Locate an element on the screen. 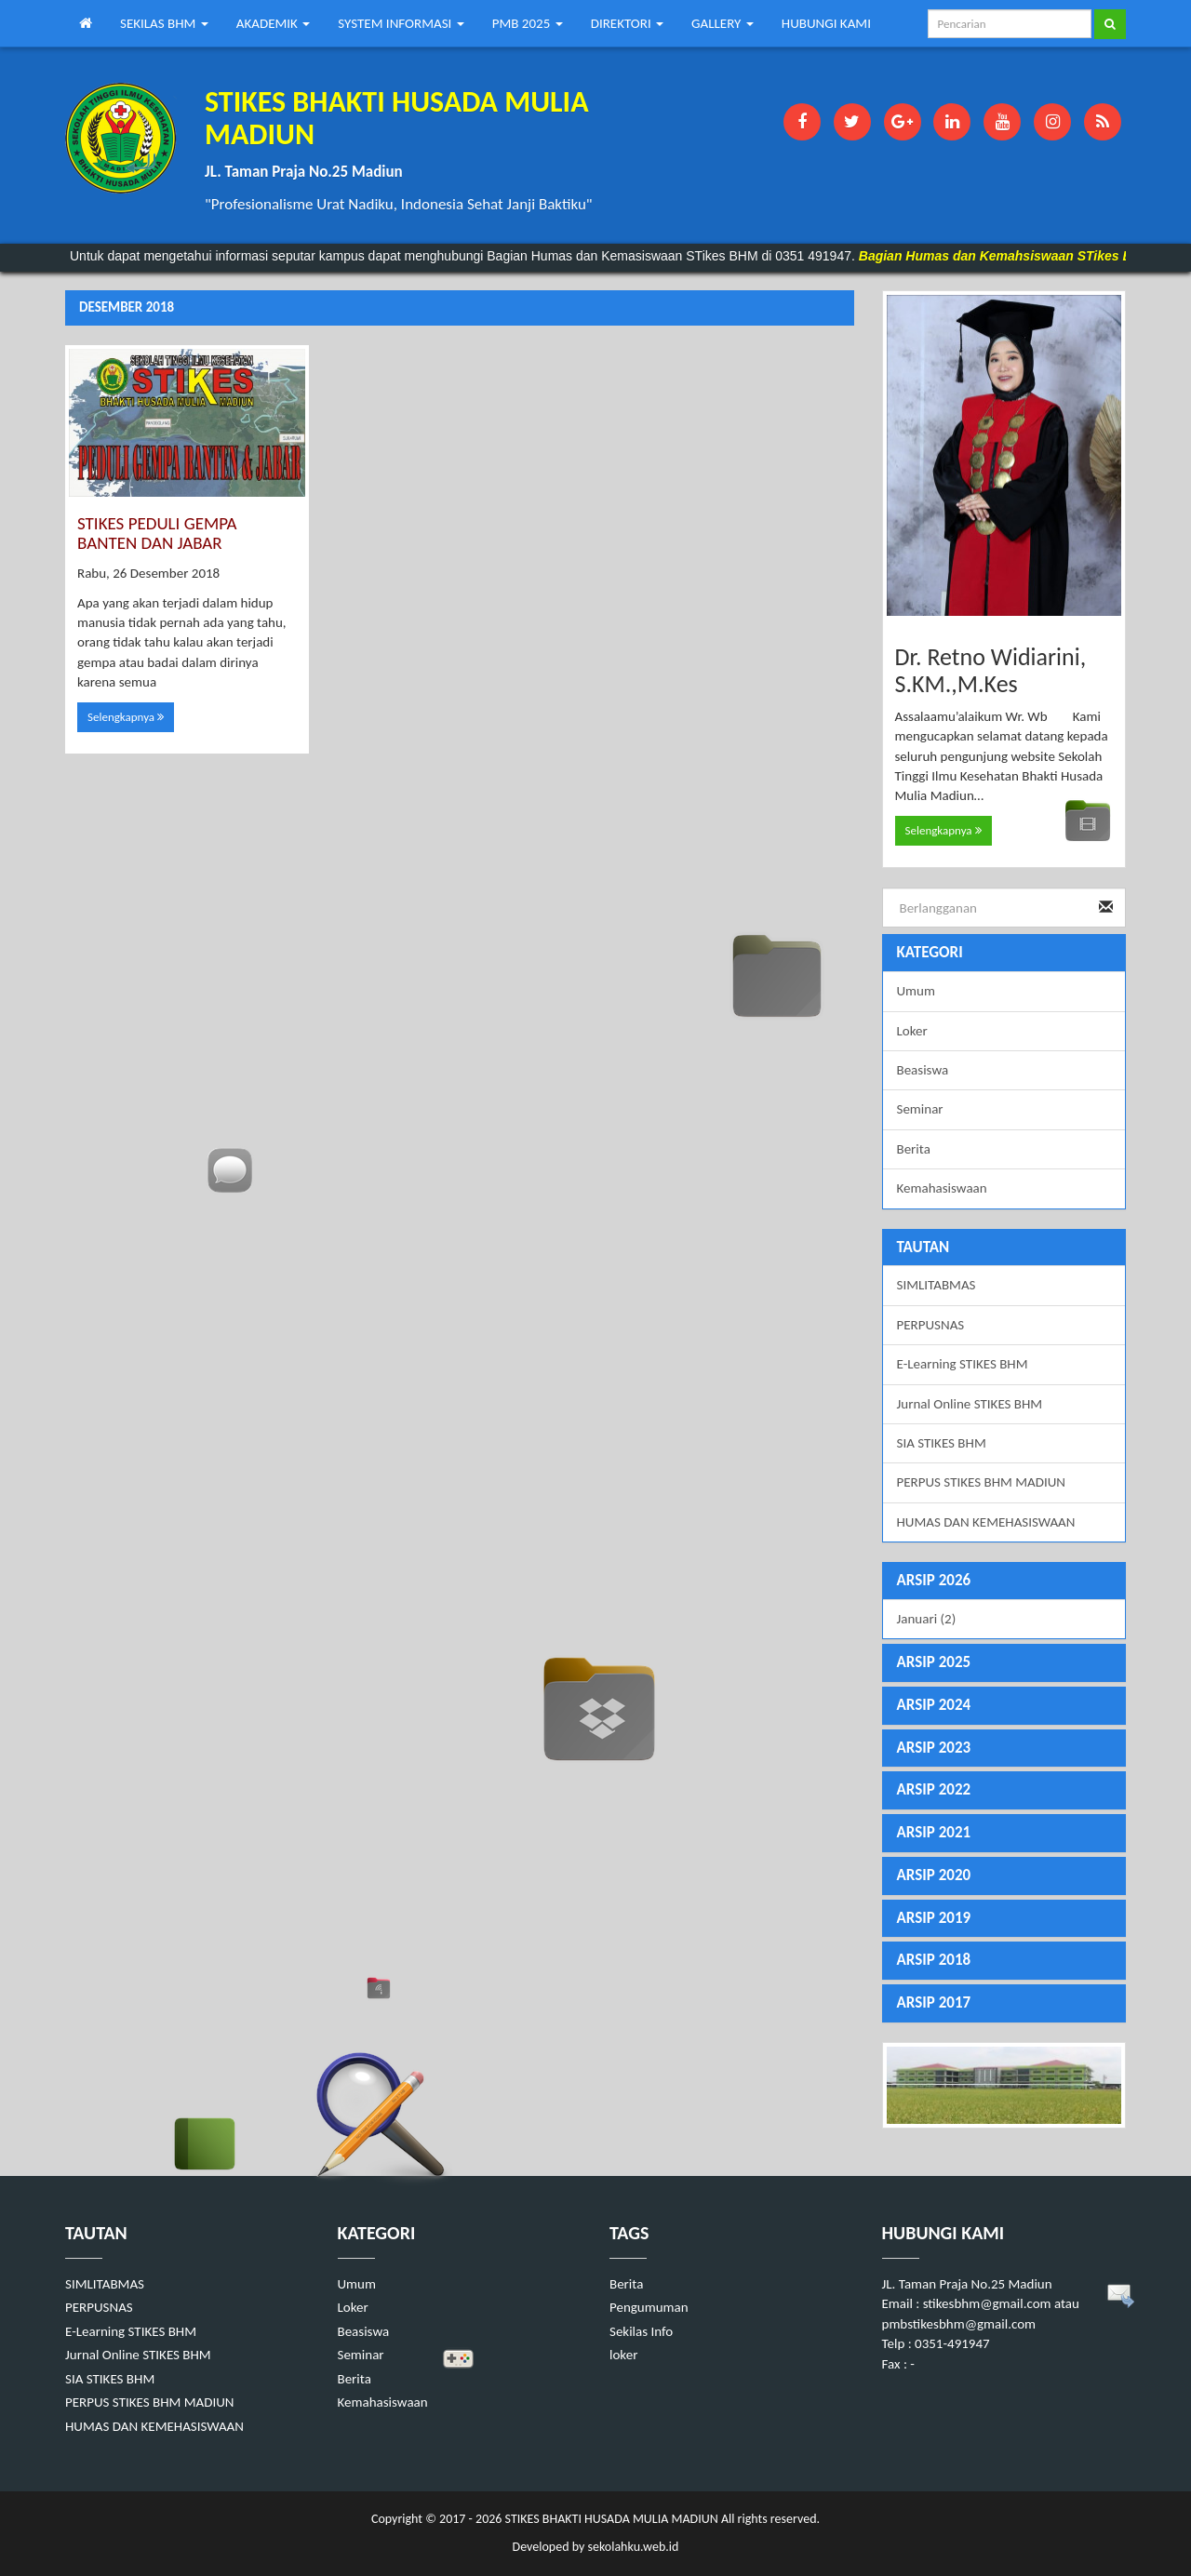 The width and height of the screenshot is (1191, 2576). access desktop folder is located at coordinates (205, 2142).